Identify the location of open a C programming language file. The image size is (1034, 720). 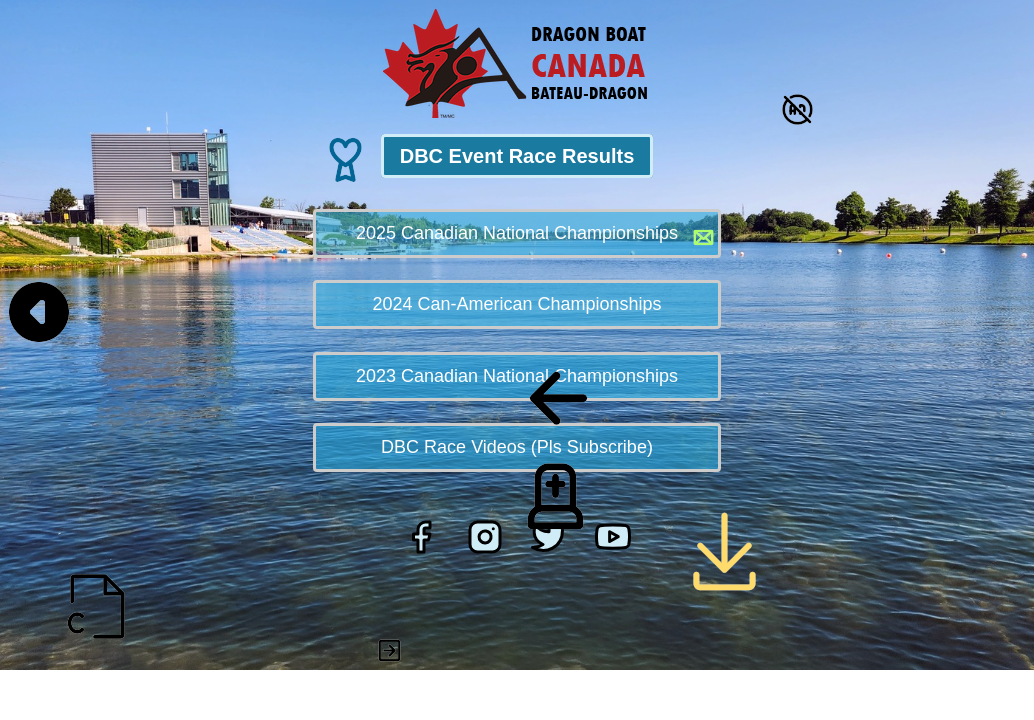
(97, 606).